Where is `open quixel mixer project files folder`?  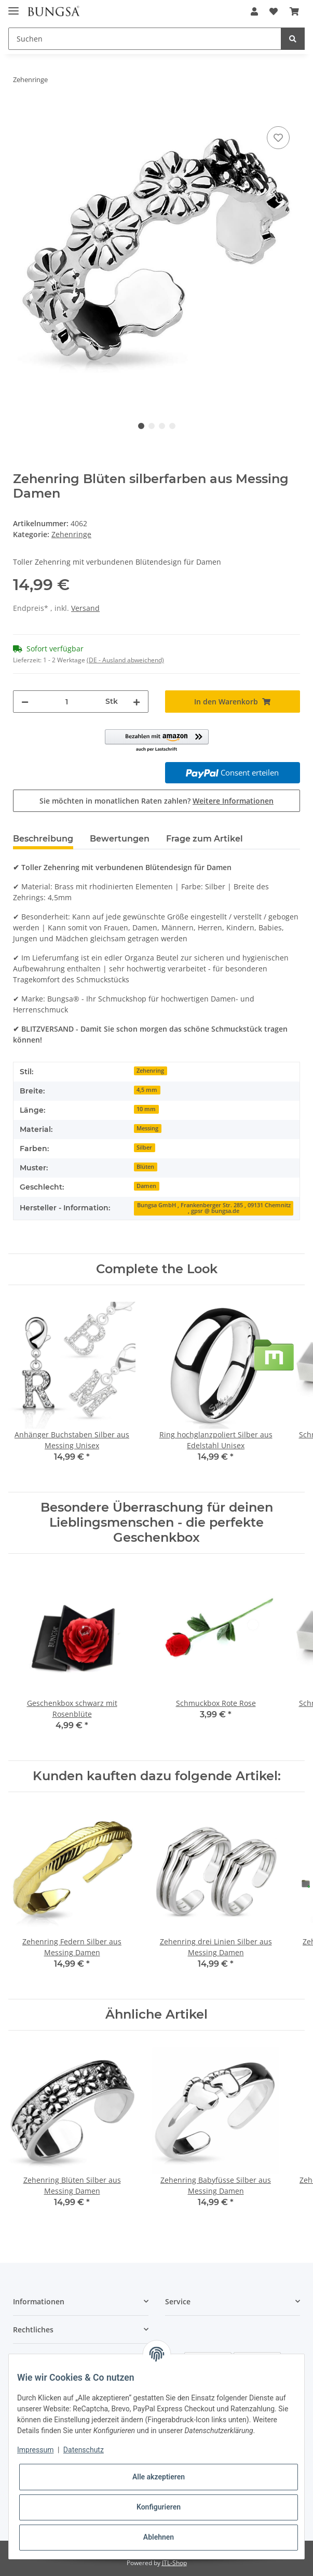 open quixel mixer project files folder is located at coordinates (274, 1356).